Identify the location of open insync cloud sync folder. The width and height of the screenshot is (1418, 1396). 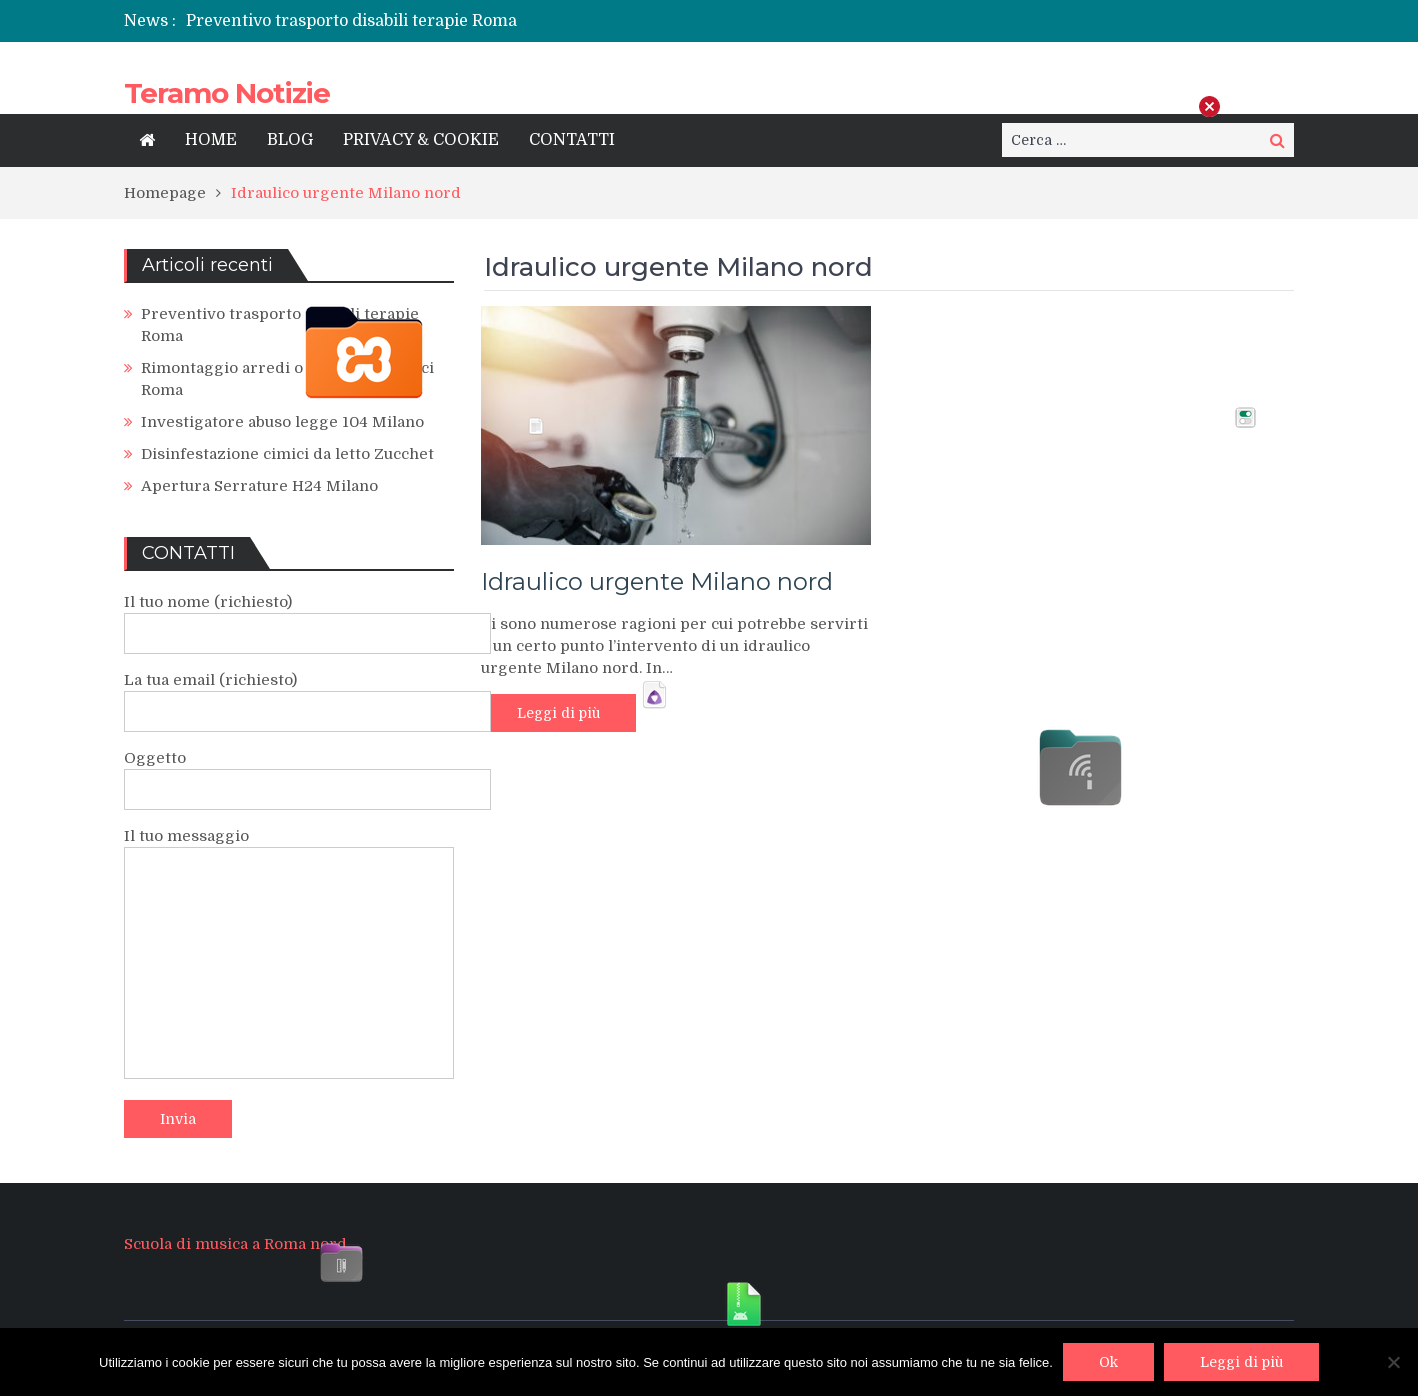
(1080, 767).